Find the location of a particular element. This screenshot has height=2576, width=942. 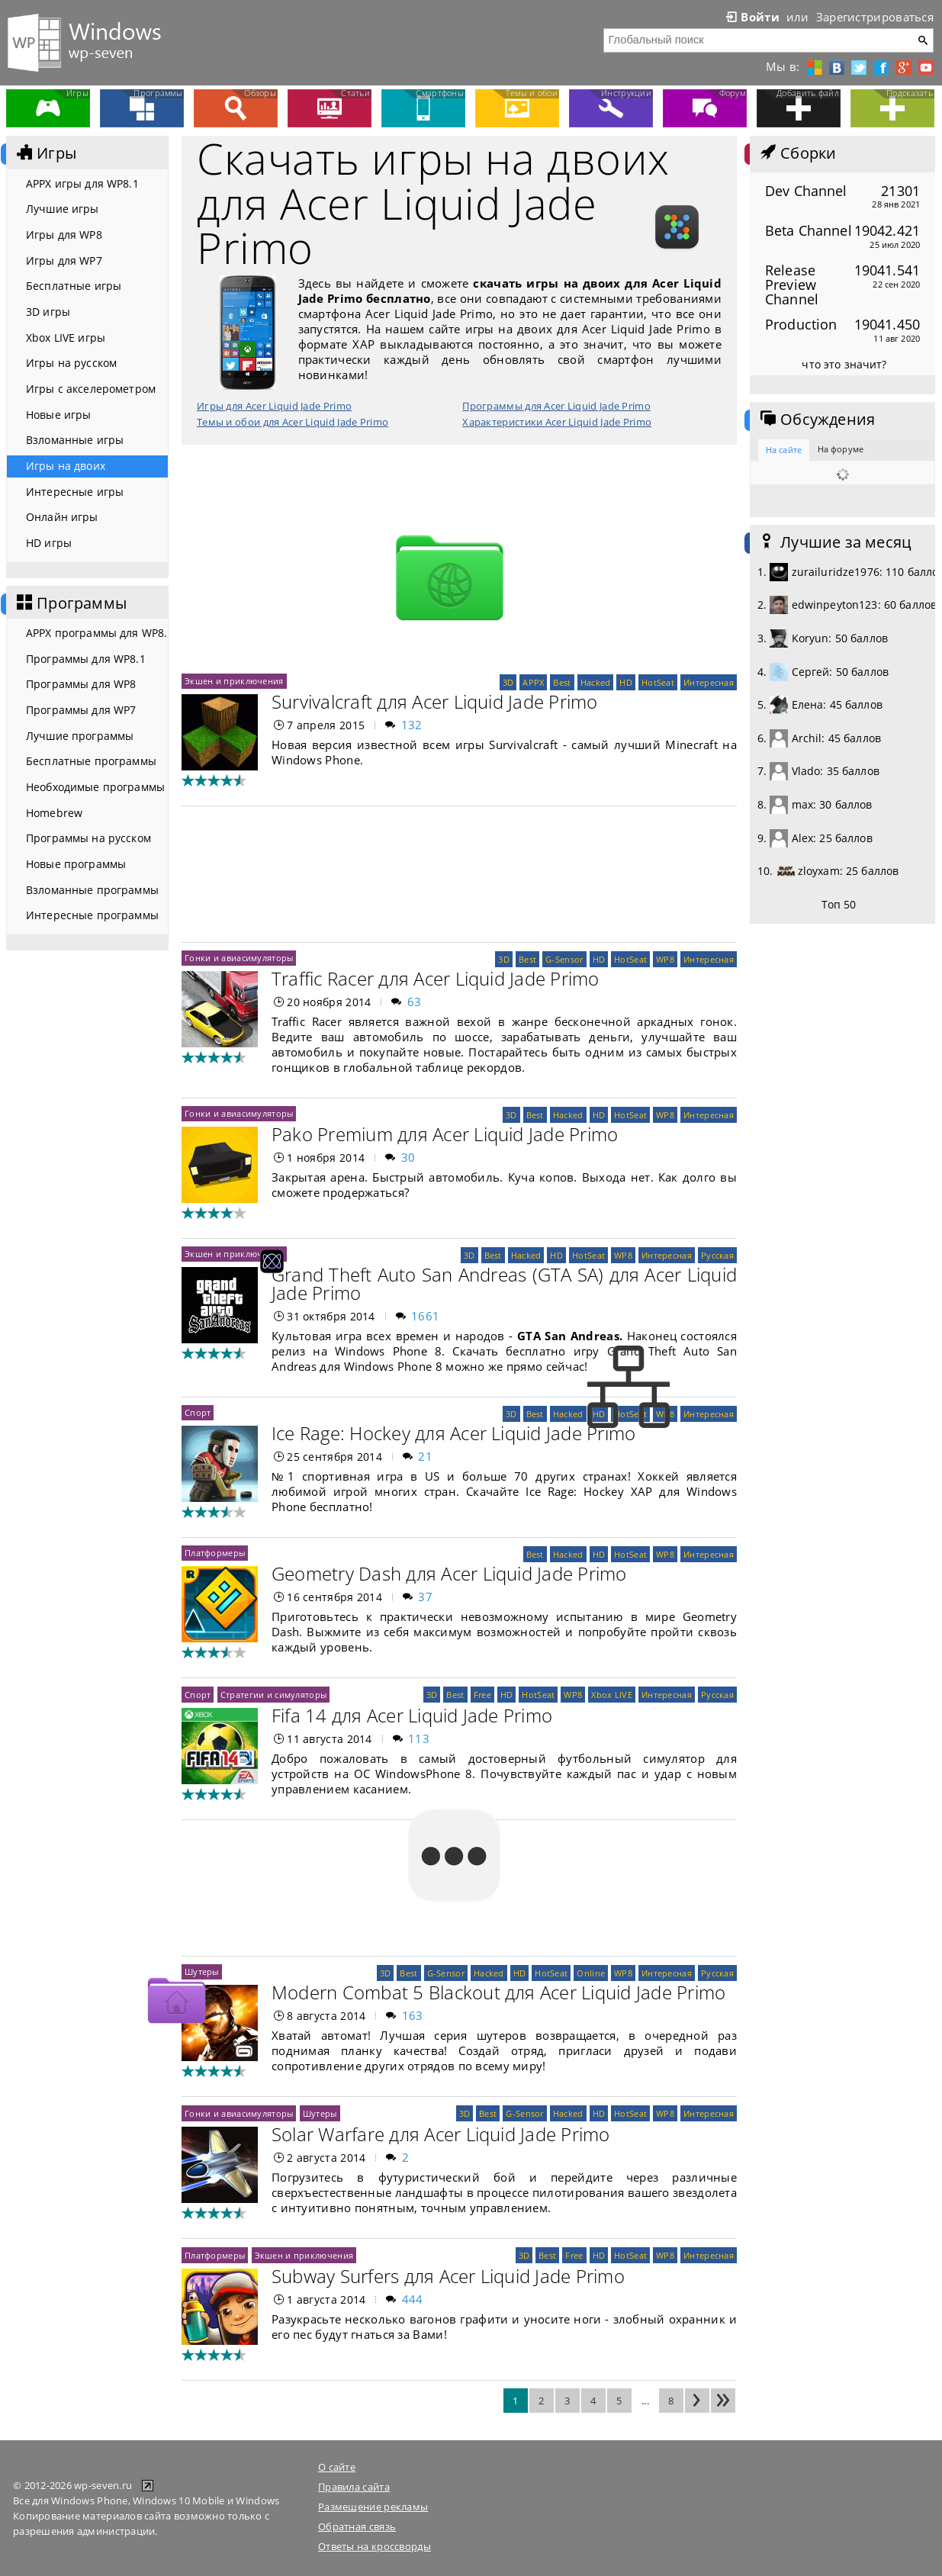

launch gnome five or more puzzle game is located at coordinates (677, 227).